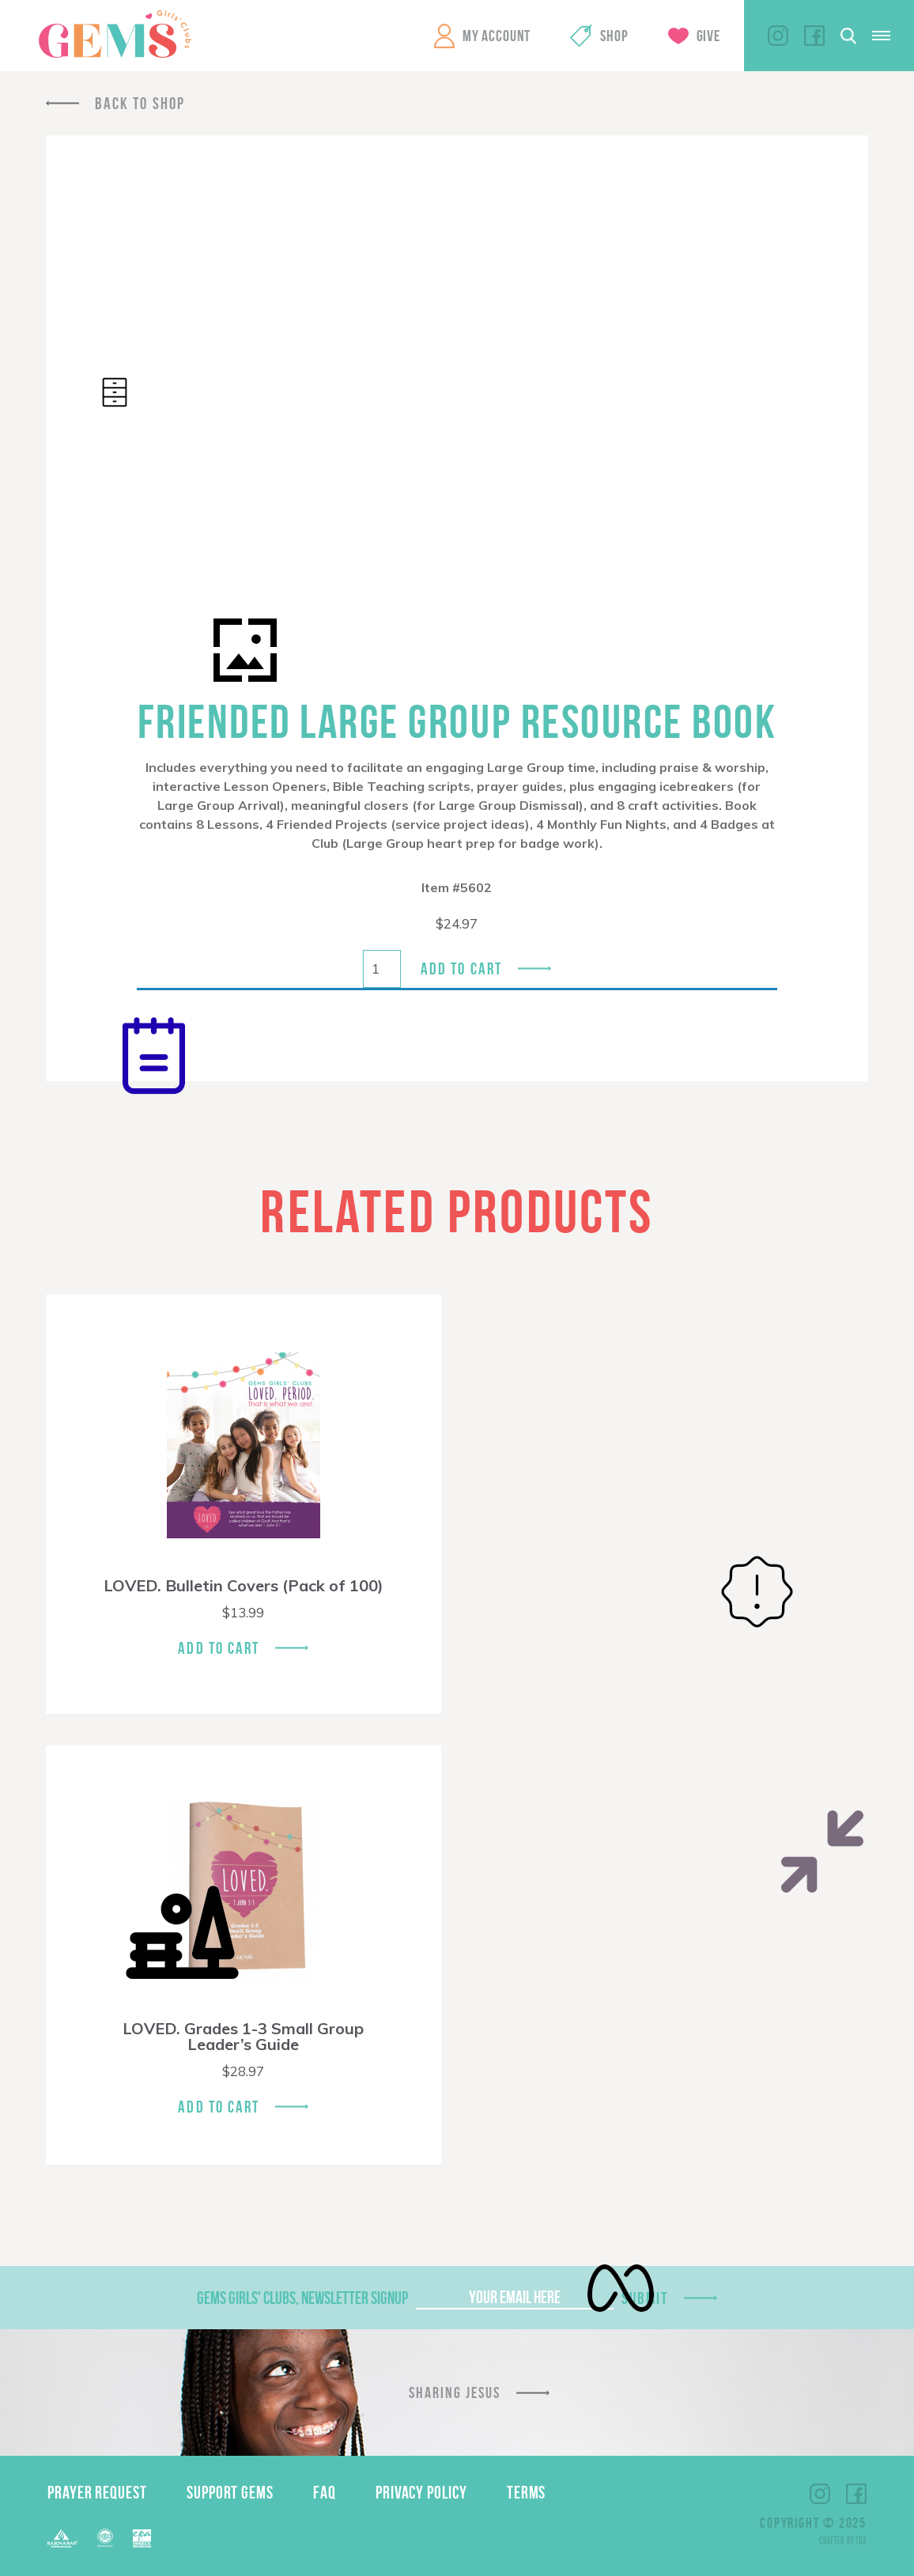 The image size is (914, 2576). I want to click on collapse or minimize content, so click(822, 1852).